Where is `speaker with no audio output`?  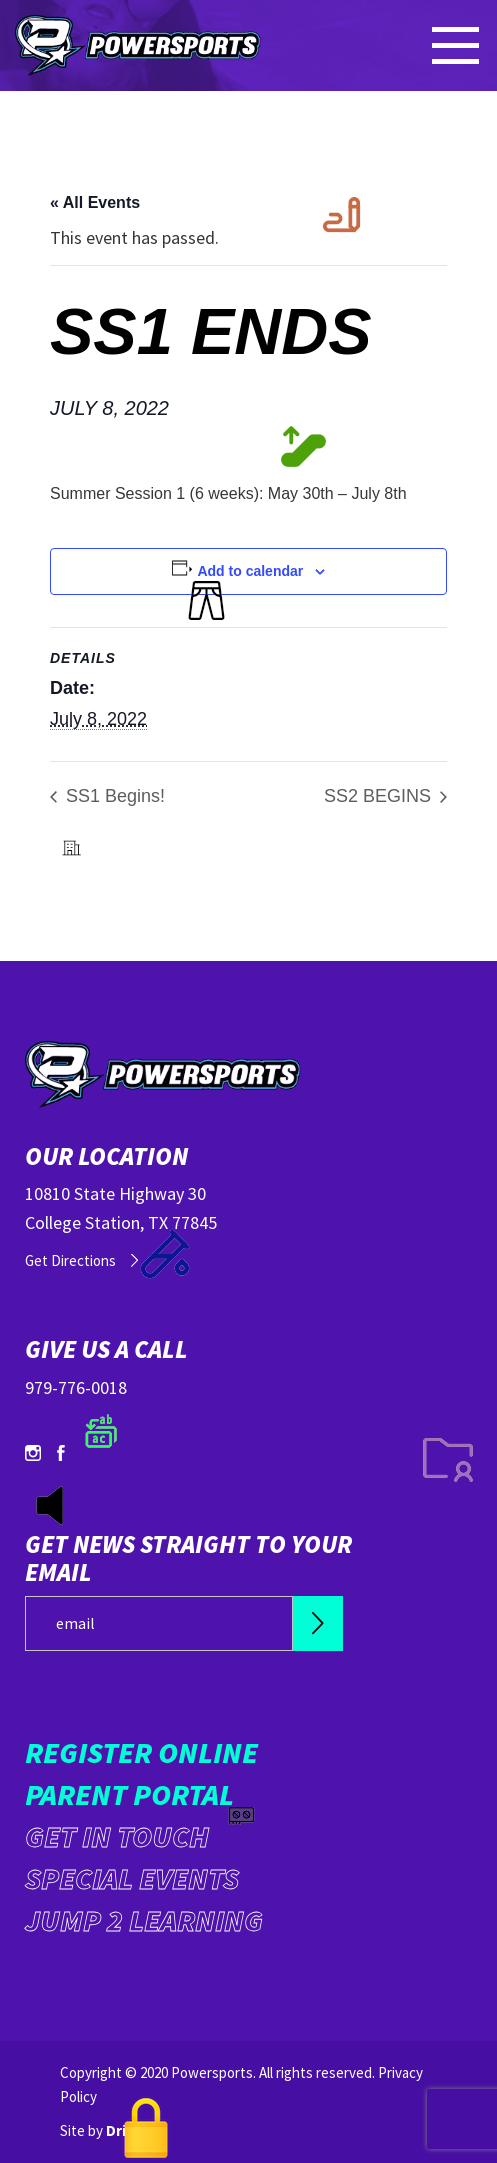
speaker with no audio output is located at coordinates (55, 1505).